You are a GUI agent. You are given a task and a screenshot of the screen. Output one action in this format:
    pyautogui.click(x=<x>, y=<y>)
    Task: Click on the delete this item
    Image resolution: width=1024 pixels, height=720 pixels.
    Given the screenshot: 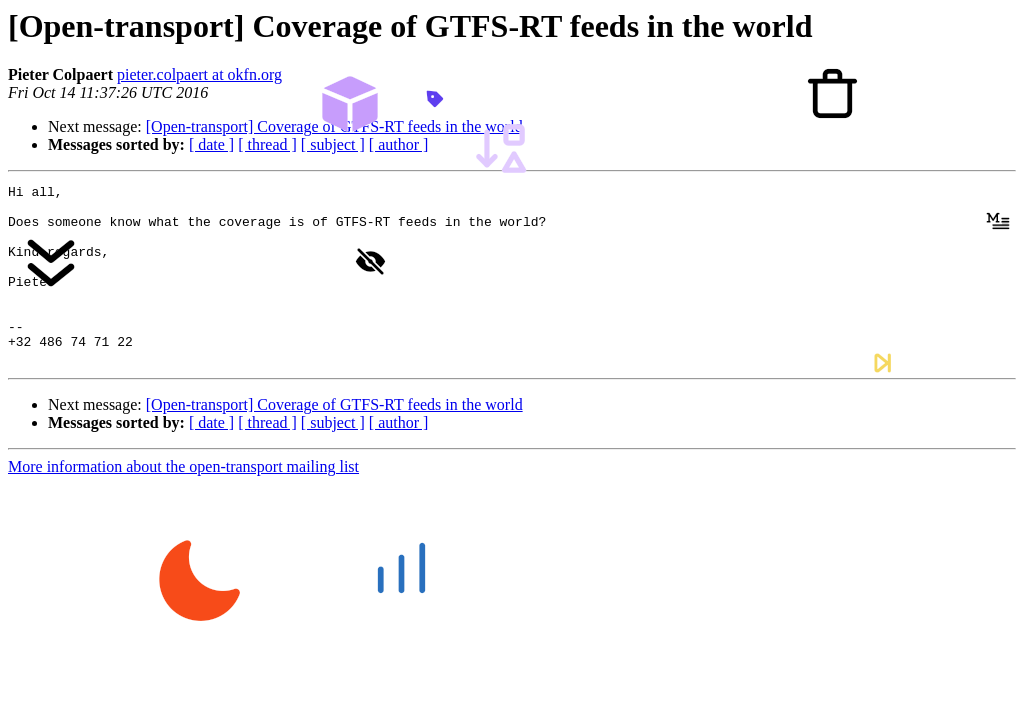 What is the action you would take?
    pyautogui.click(x=832, y=93)
    